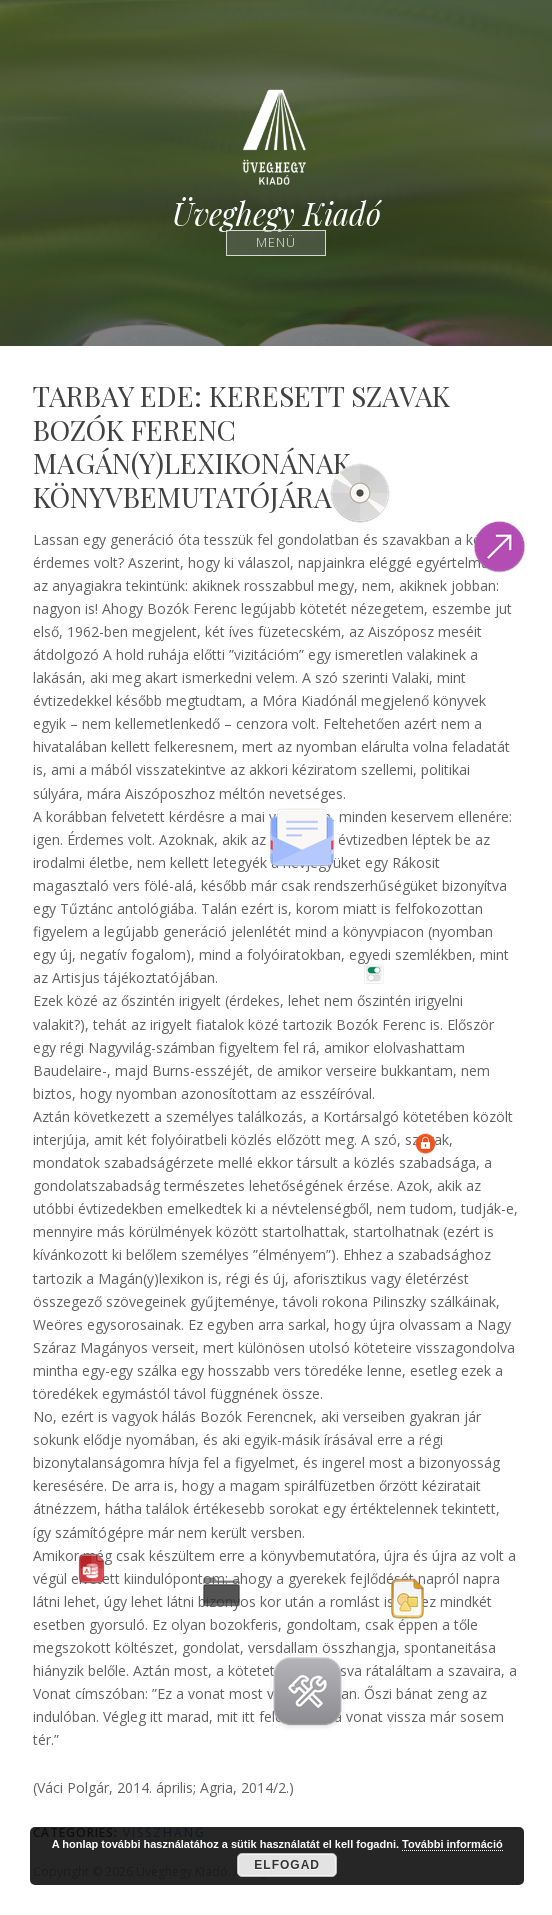  I want to click on access advanced settings or preferences, so click(307, 1692).